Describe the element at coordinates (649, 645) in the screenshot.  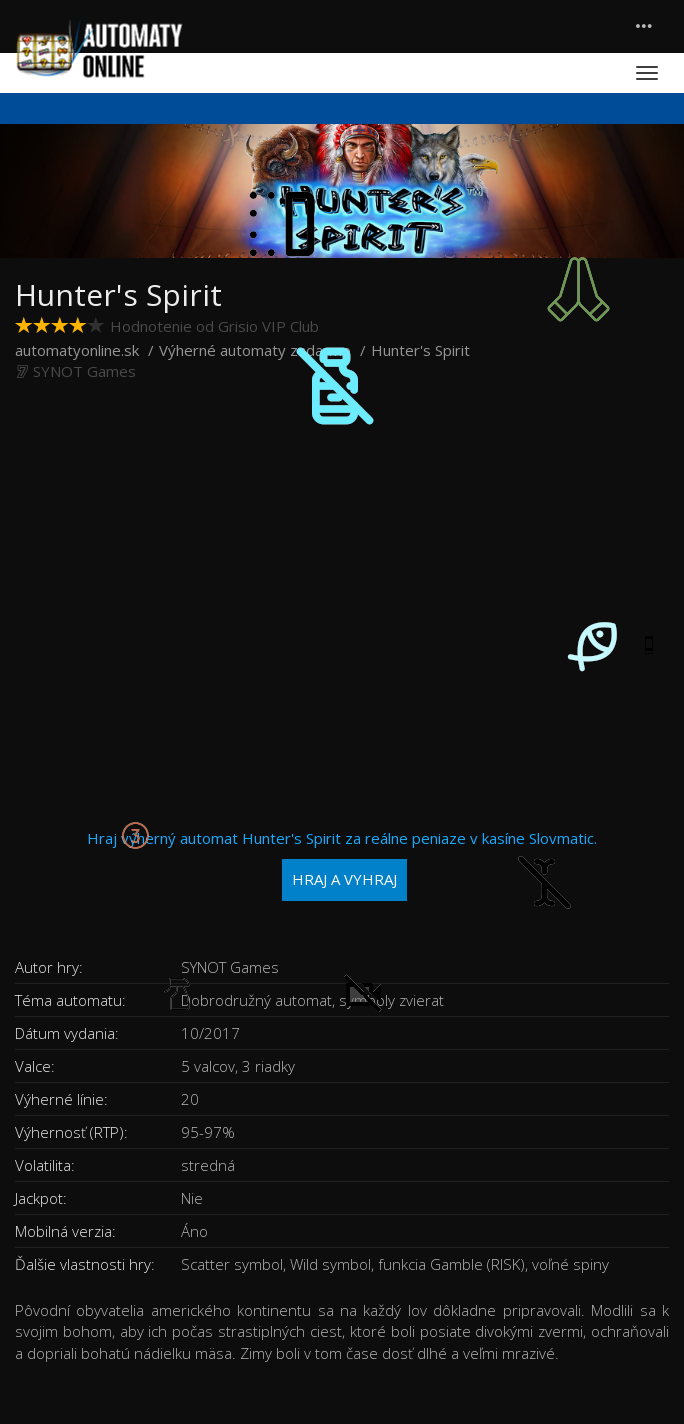
I see `access mobile device settings` at that location.